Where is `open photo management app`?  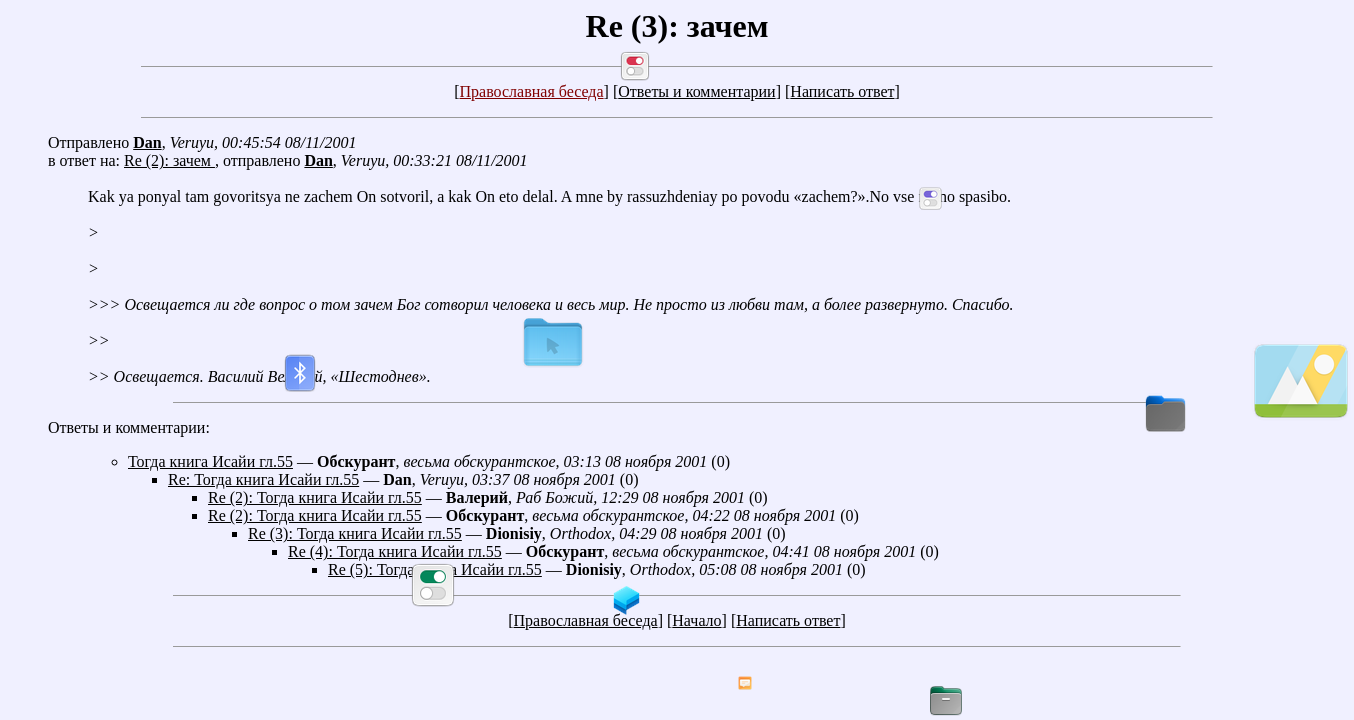 open photo management app is located at coordinates (1301, 381).